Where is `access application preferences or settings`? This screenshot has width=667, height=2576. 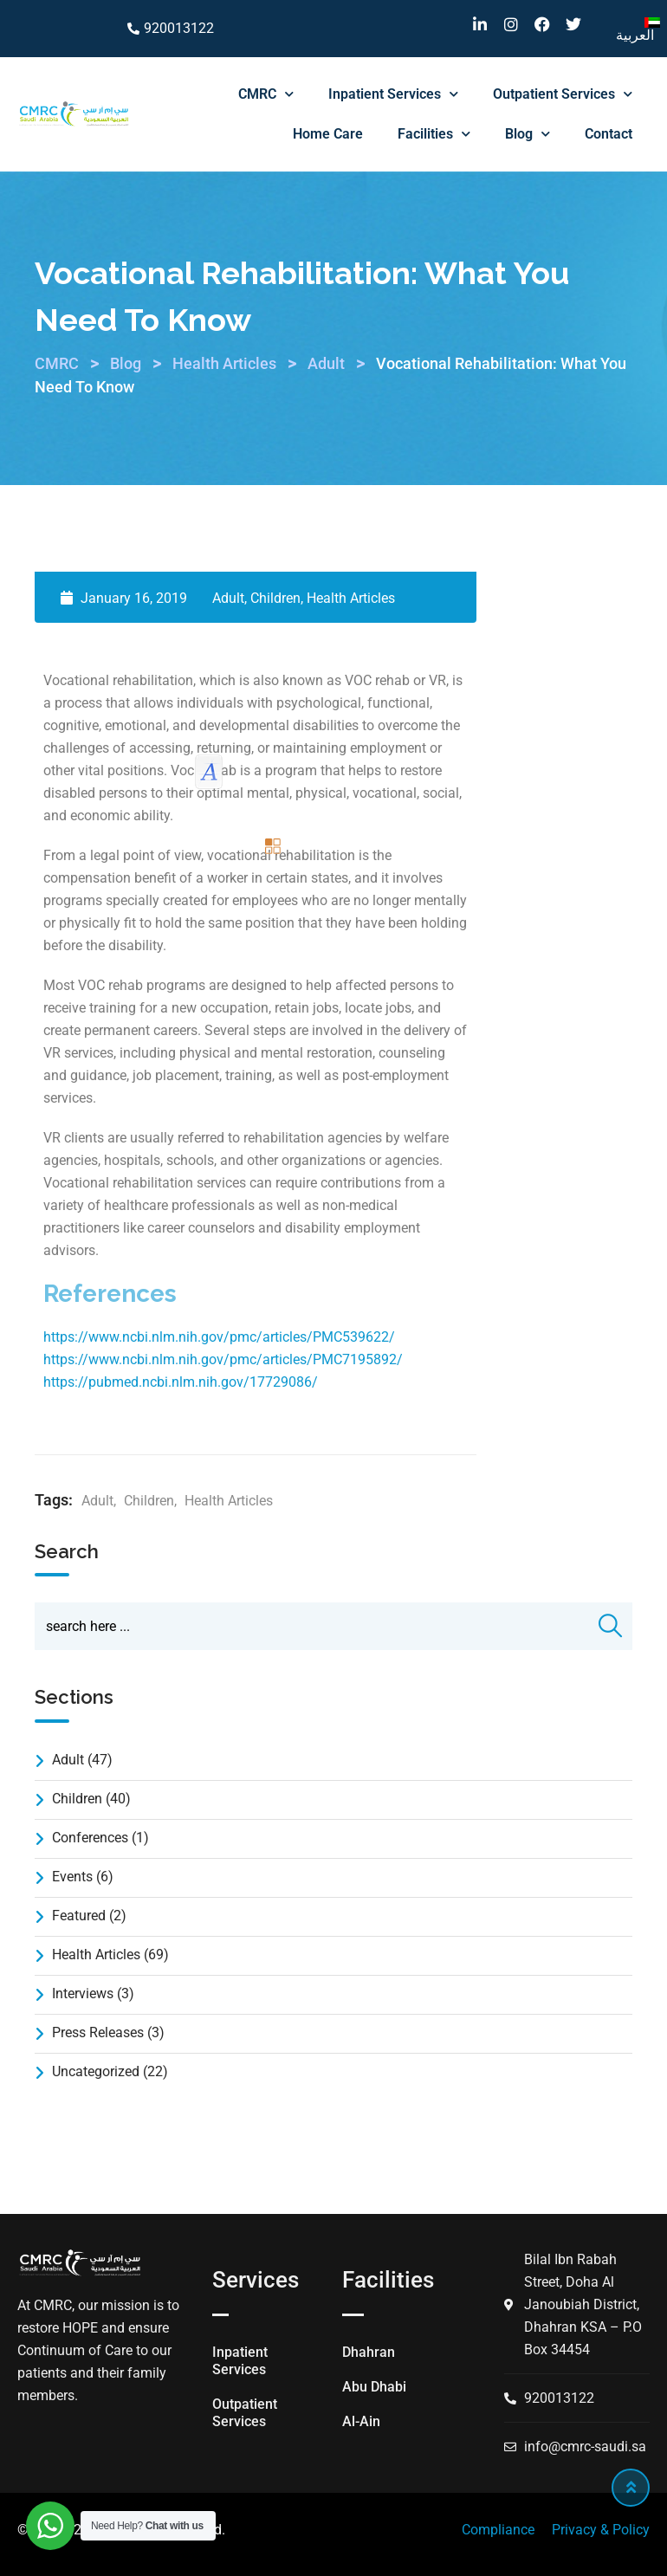 access application preferences or settings is located at coordinates (273, 846).